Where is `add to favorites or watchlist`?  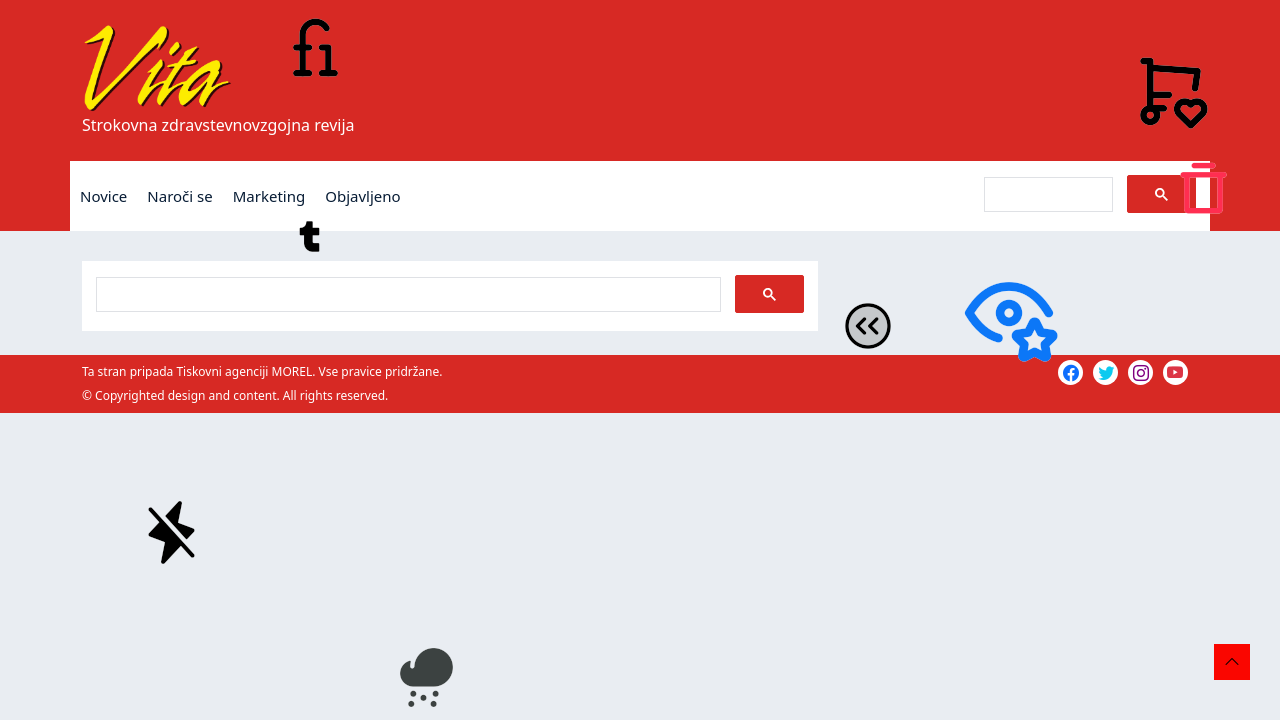 add to favorites or watchlist is located at coordinates (1009, 313).